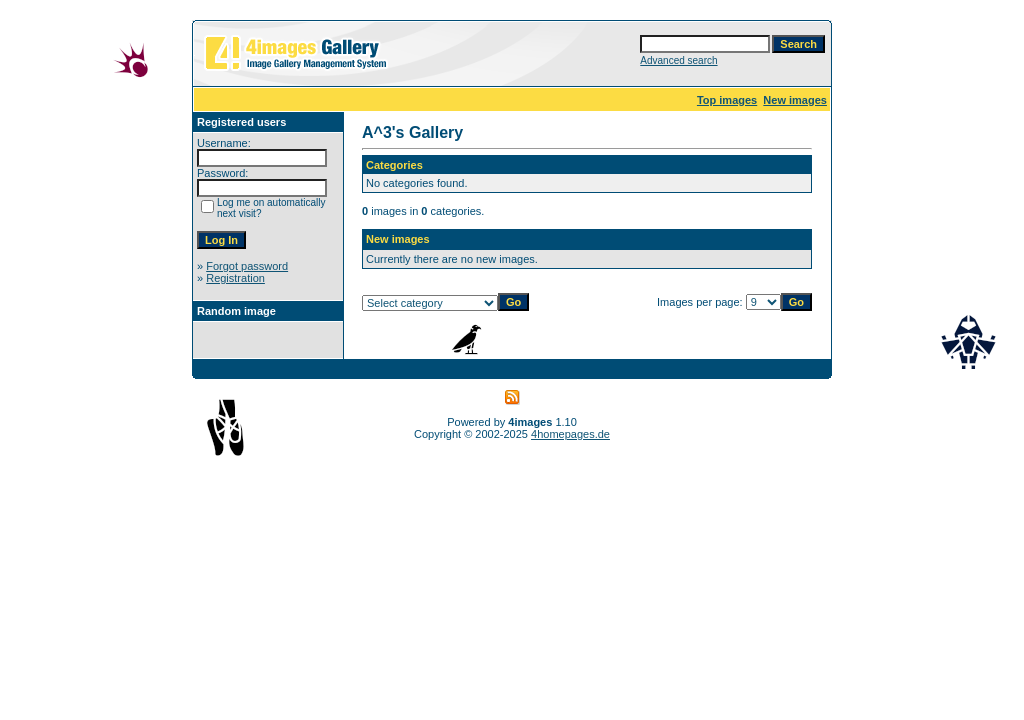  What do you see at coordinates (466, 339) in the screenshot?
I see `egyptian-themed game element or character` at bounding box center [466, 339].